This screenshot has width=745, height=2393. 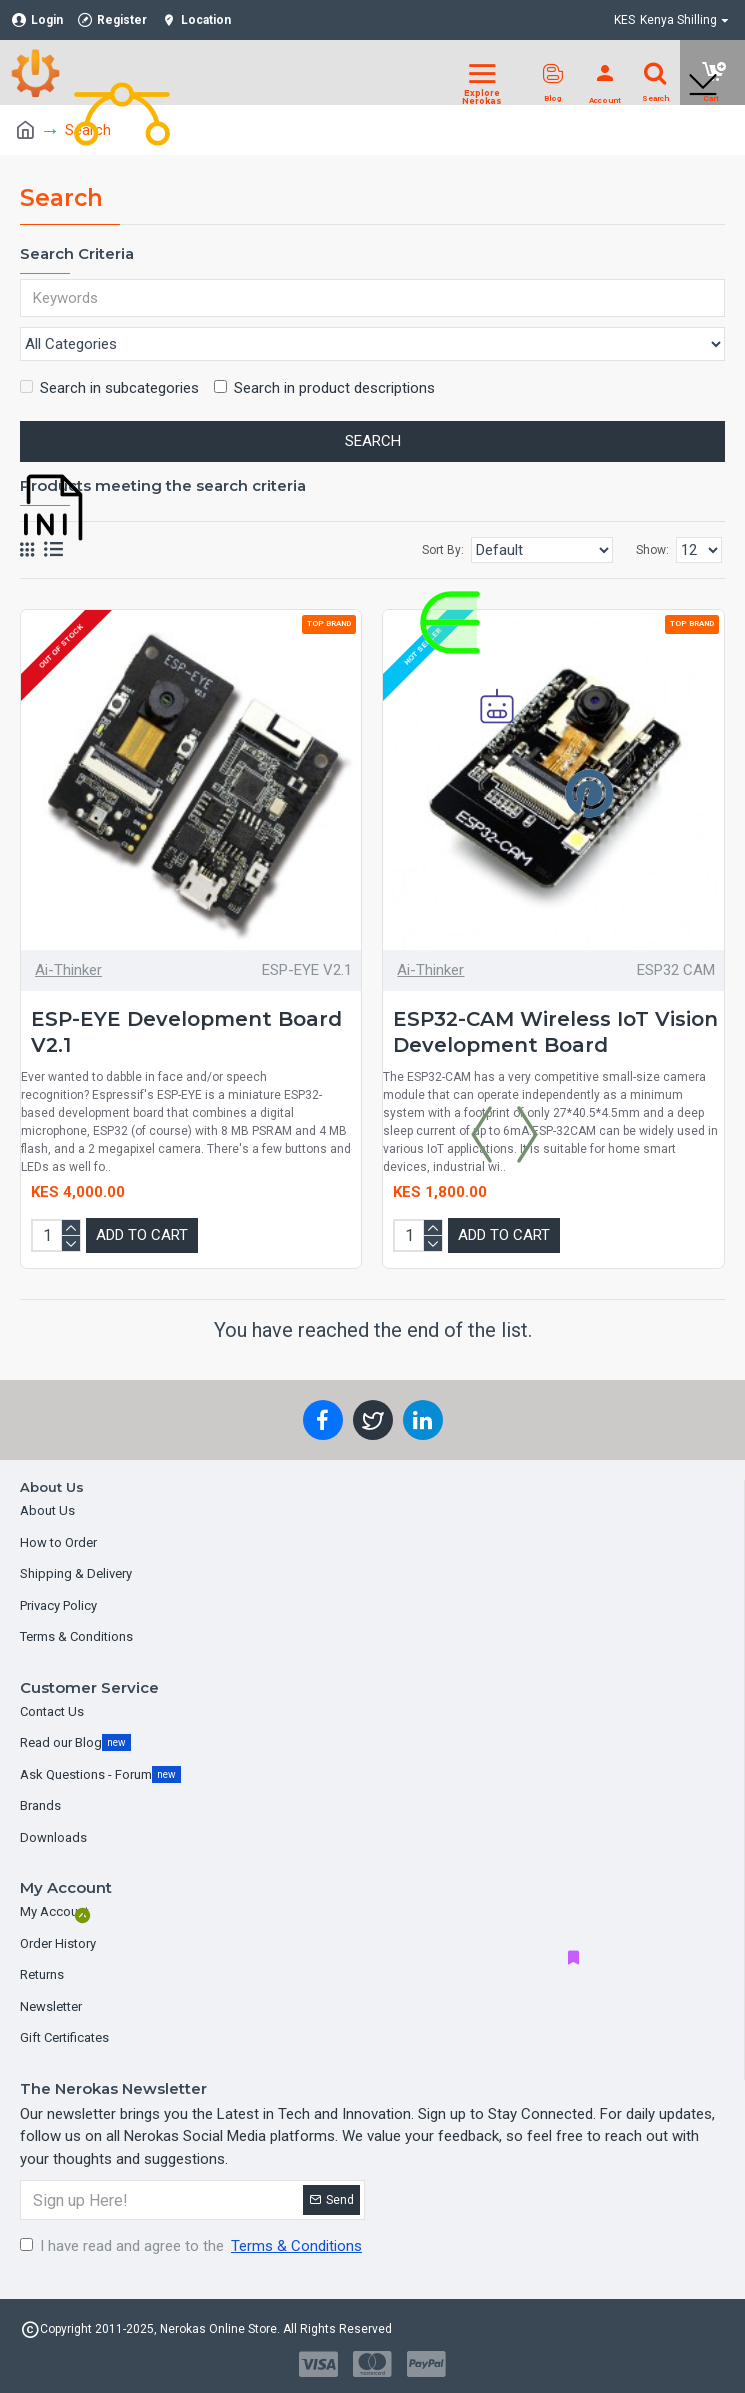 I want to click on scroll to top of page, so click(x=82, y=1915).